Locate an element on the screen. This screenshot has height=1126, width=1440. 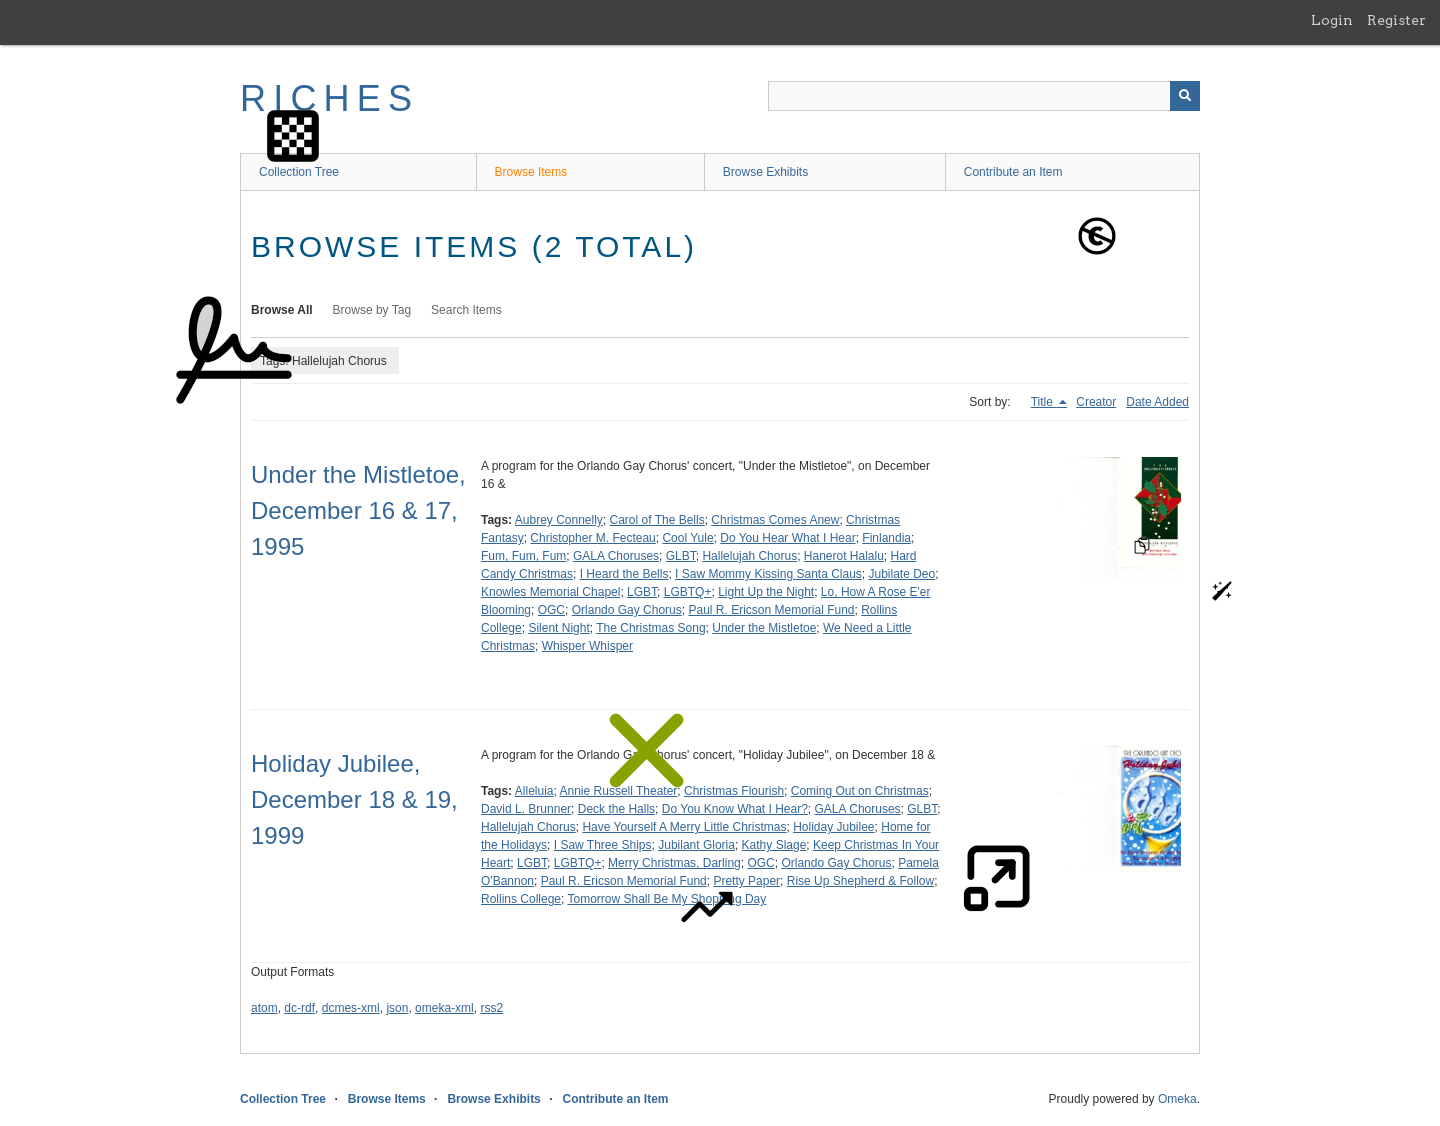
apply magic or automatic enhancements is located at coordinates (1222, 591).